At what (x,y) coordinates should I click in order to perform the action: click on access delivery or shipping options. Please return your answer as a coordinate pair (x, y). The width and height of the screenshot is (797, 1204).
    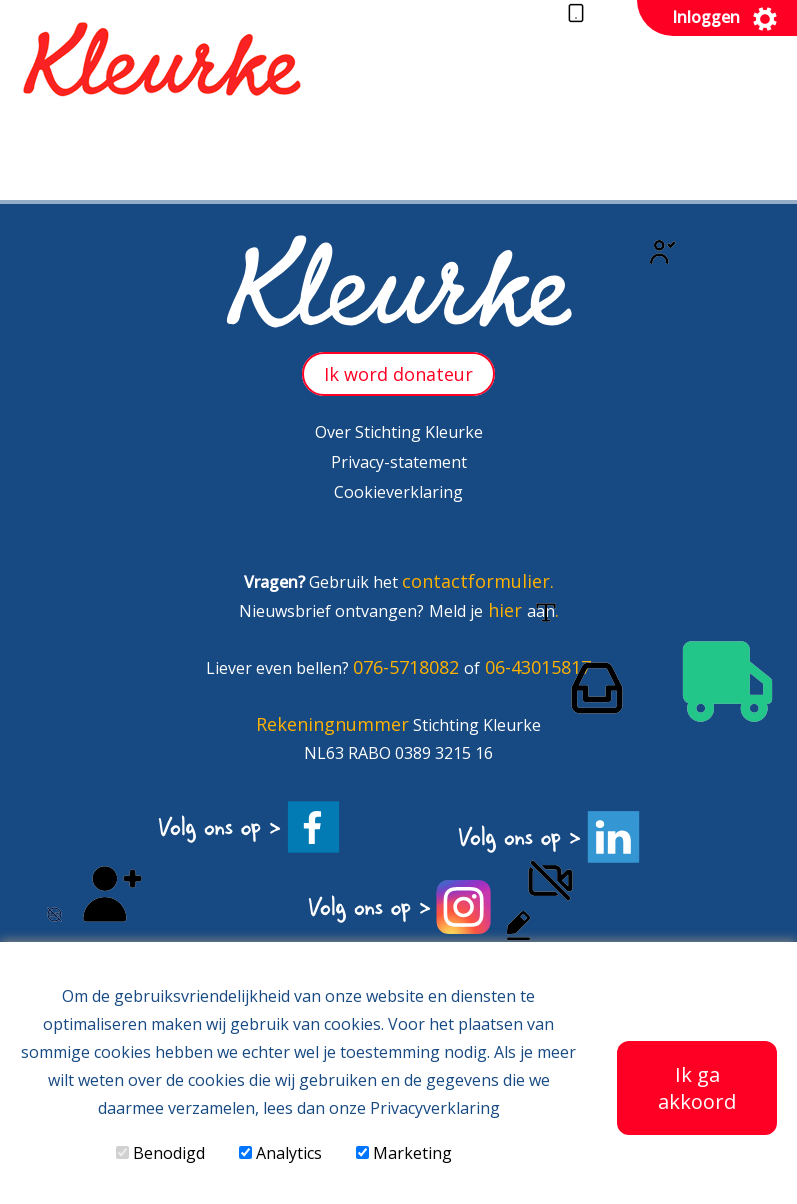
    Looking at the image, I should click on (727, 681).